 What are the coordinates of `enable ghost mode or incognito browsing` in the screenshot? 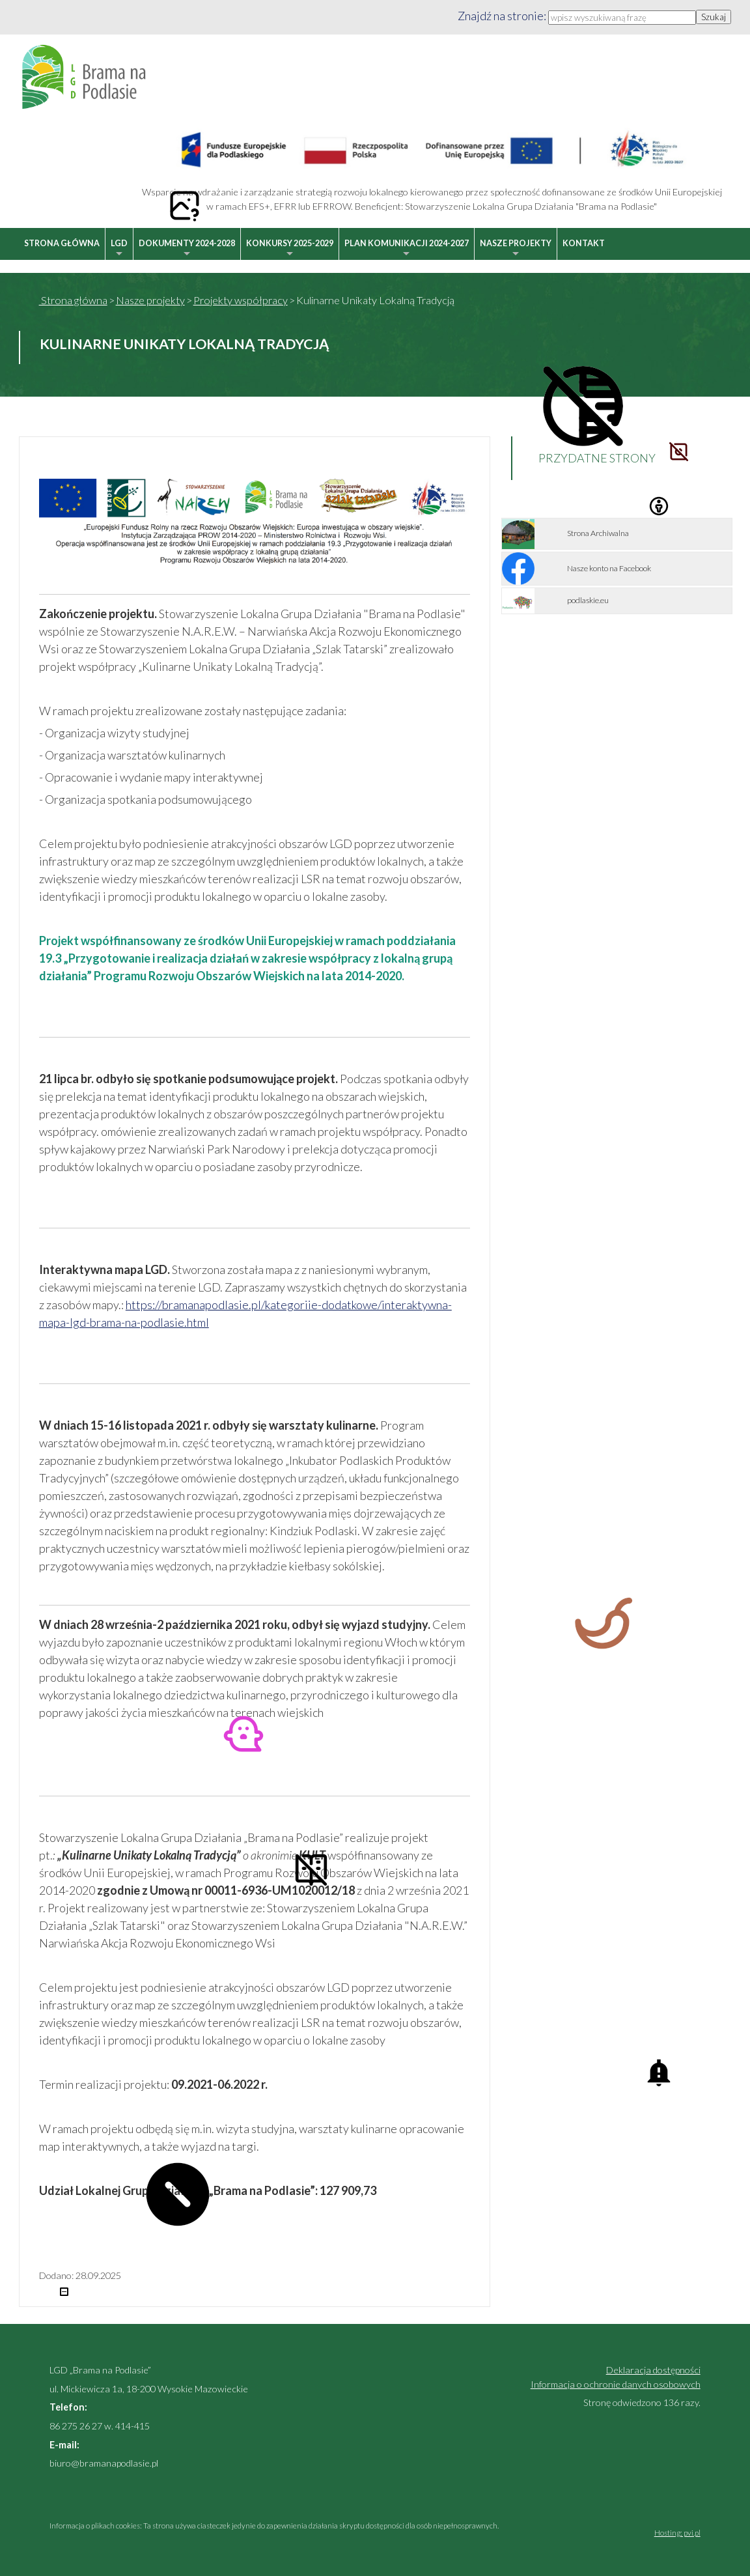 It's located at (243, 1734).